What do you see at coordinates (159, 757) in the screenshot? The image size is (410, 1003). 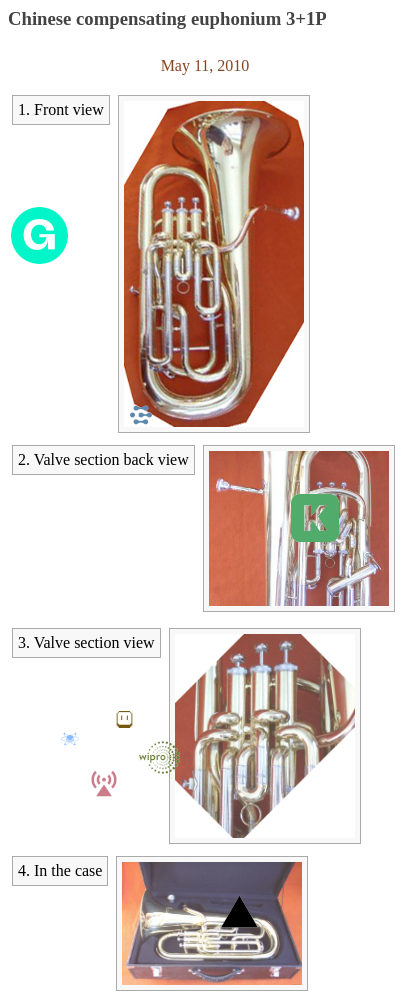 I see `visit the Wipro website or services` at bounding box center [159, 757].